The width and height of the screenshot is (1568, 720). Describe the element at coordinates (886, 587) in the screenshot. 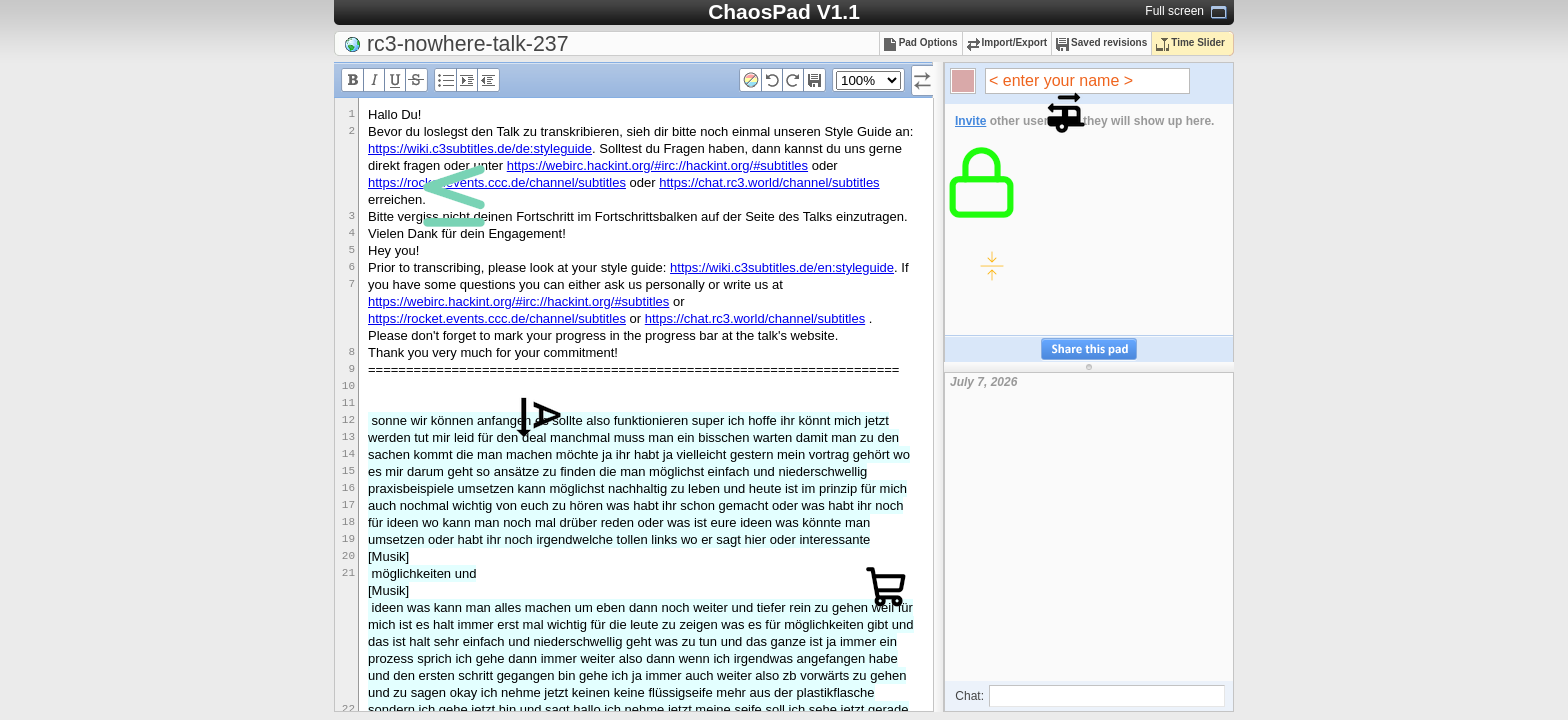

I see `view your shopping cart` at that location.